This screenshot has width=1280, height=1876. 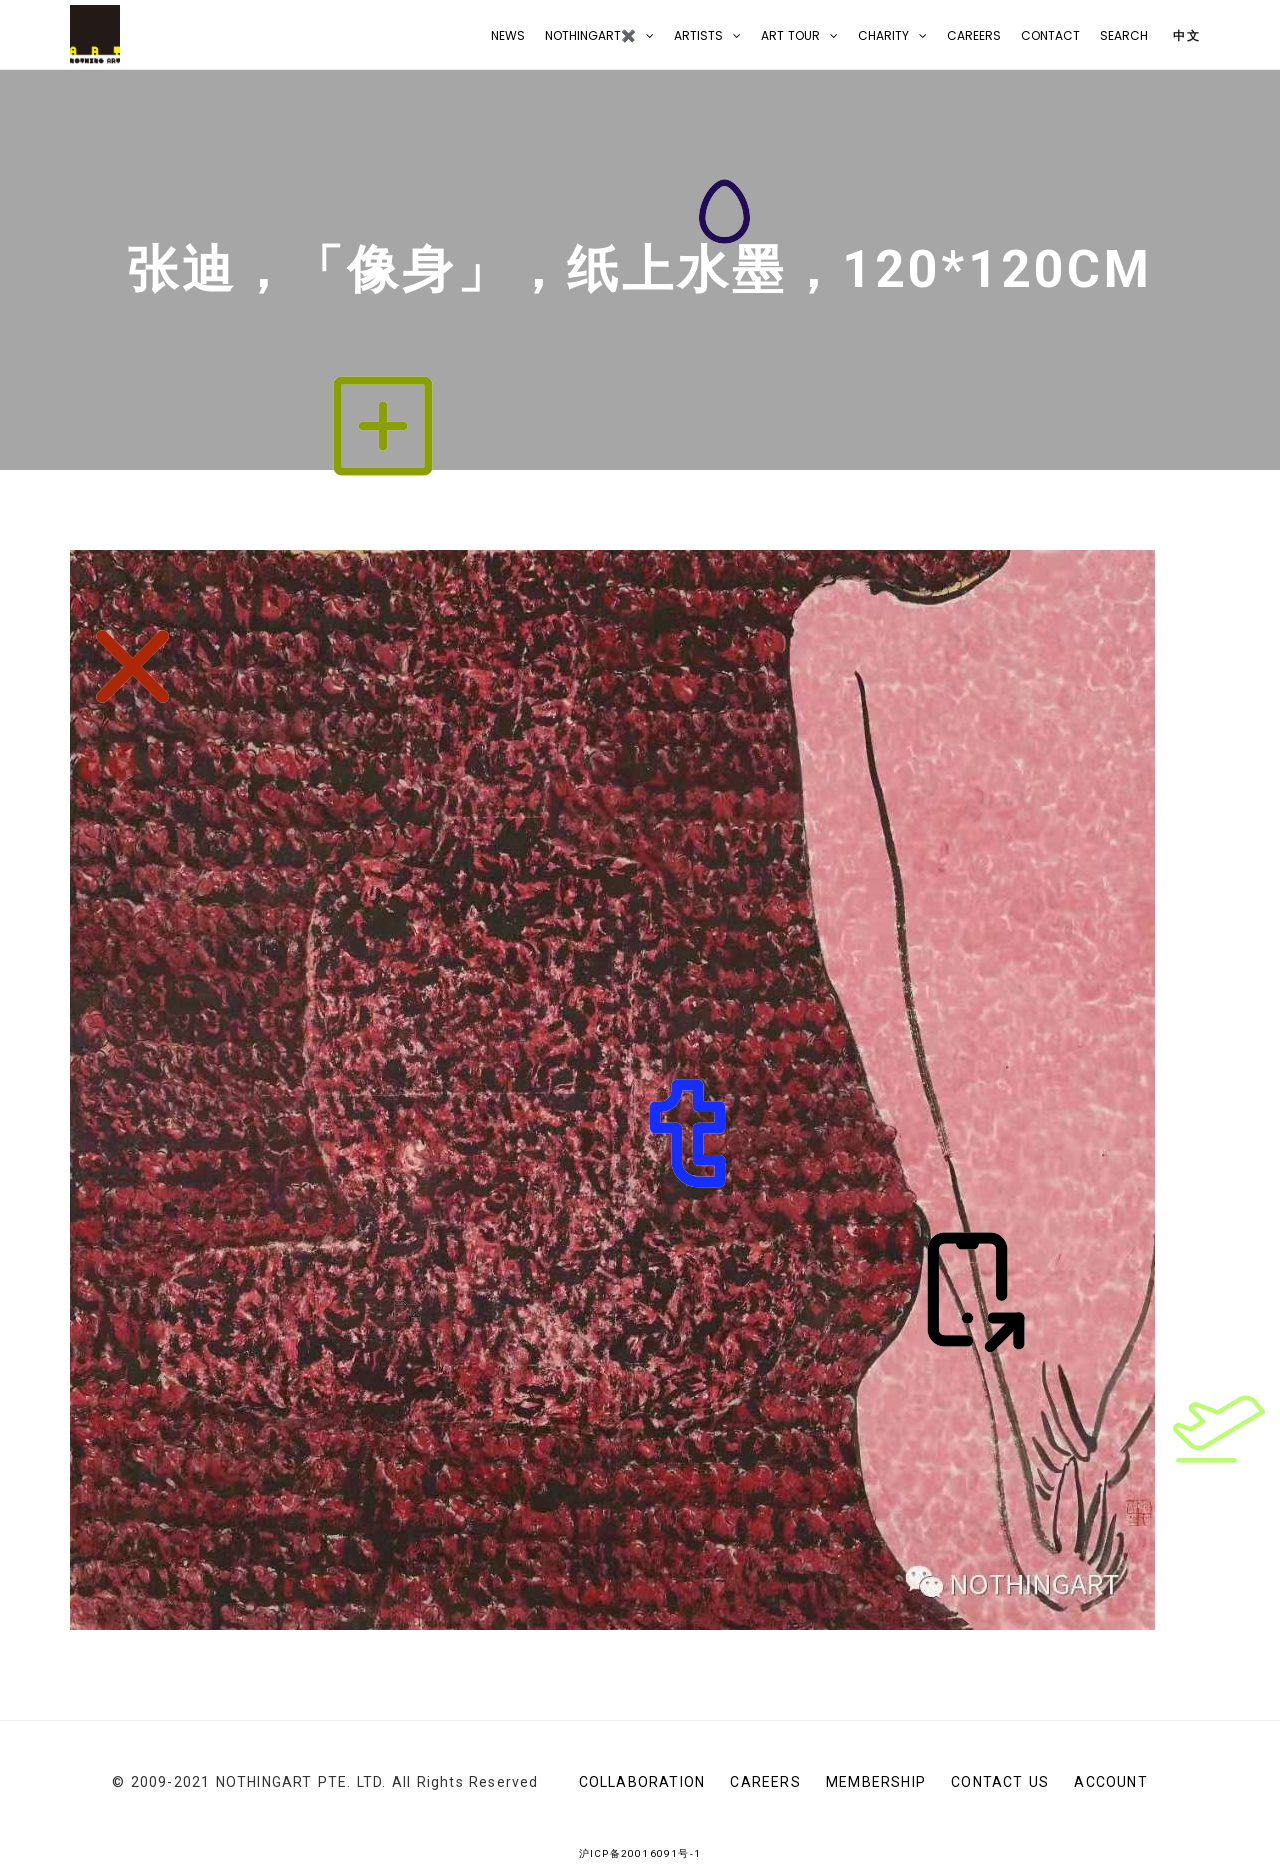 What do you see at coordinates (1219, 1426) in the screenshot?
I see `flight departure status` at bounding box center [1219, 1426].